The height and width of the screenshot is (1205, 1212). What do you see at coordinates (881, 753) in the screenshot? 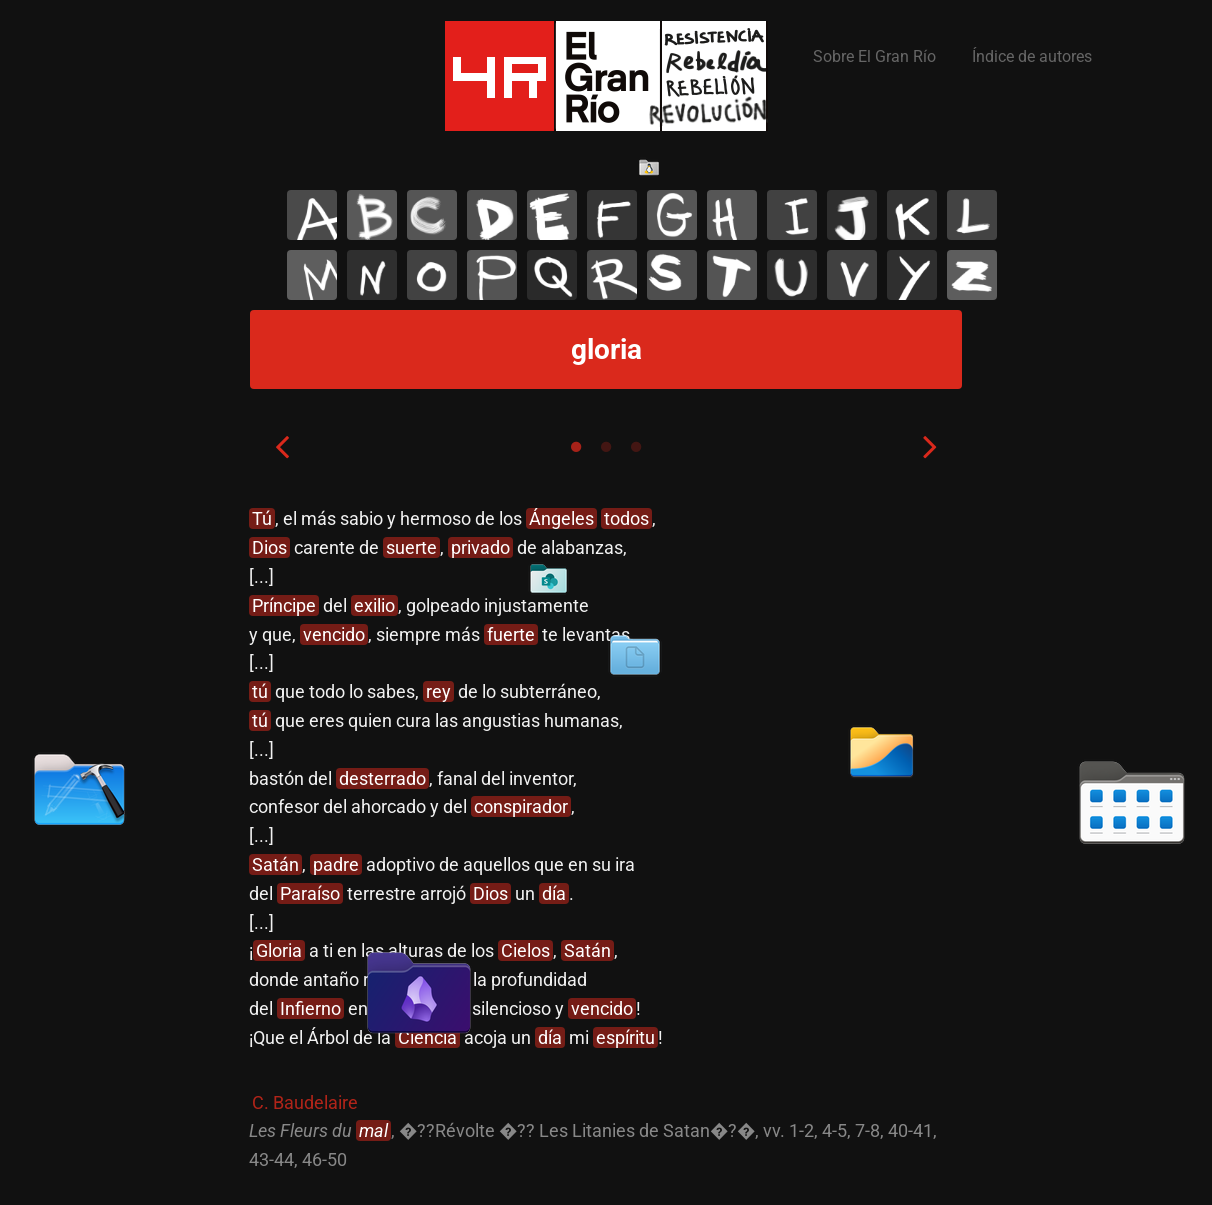
I see `open your files folder` at bounding box center [881, 753].